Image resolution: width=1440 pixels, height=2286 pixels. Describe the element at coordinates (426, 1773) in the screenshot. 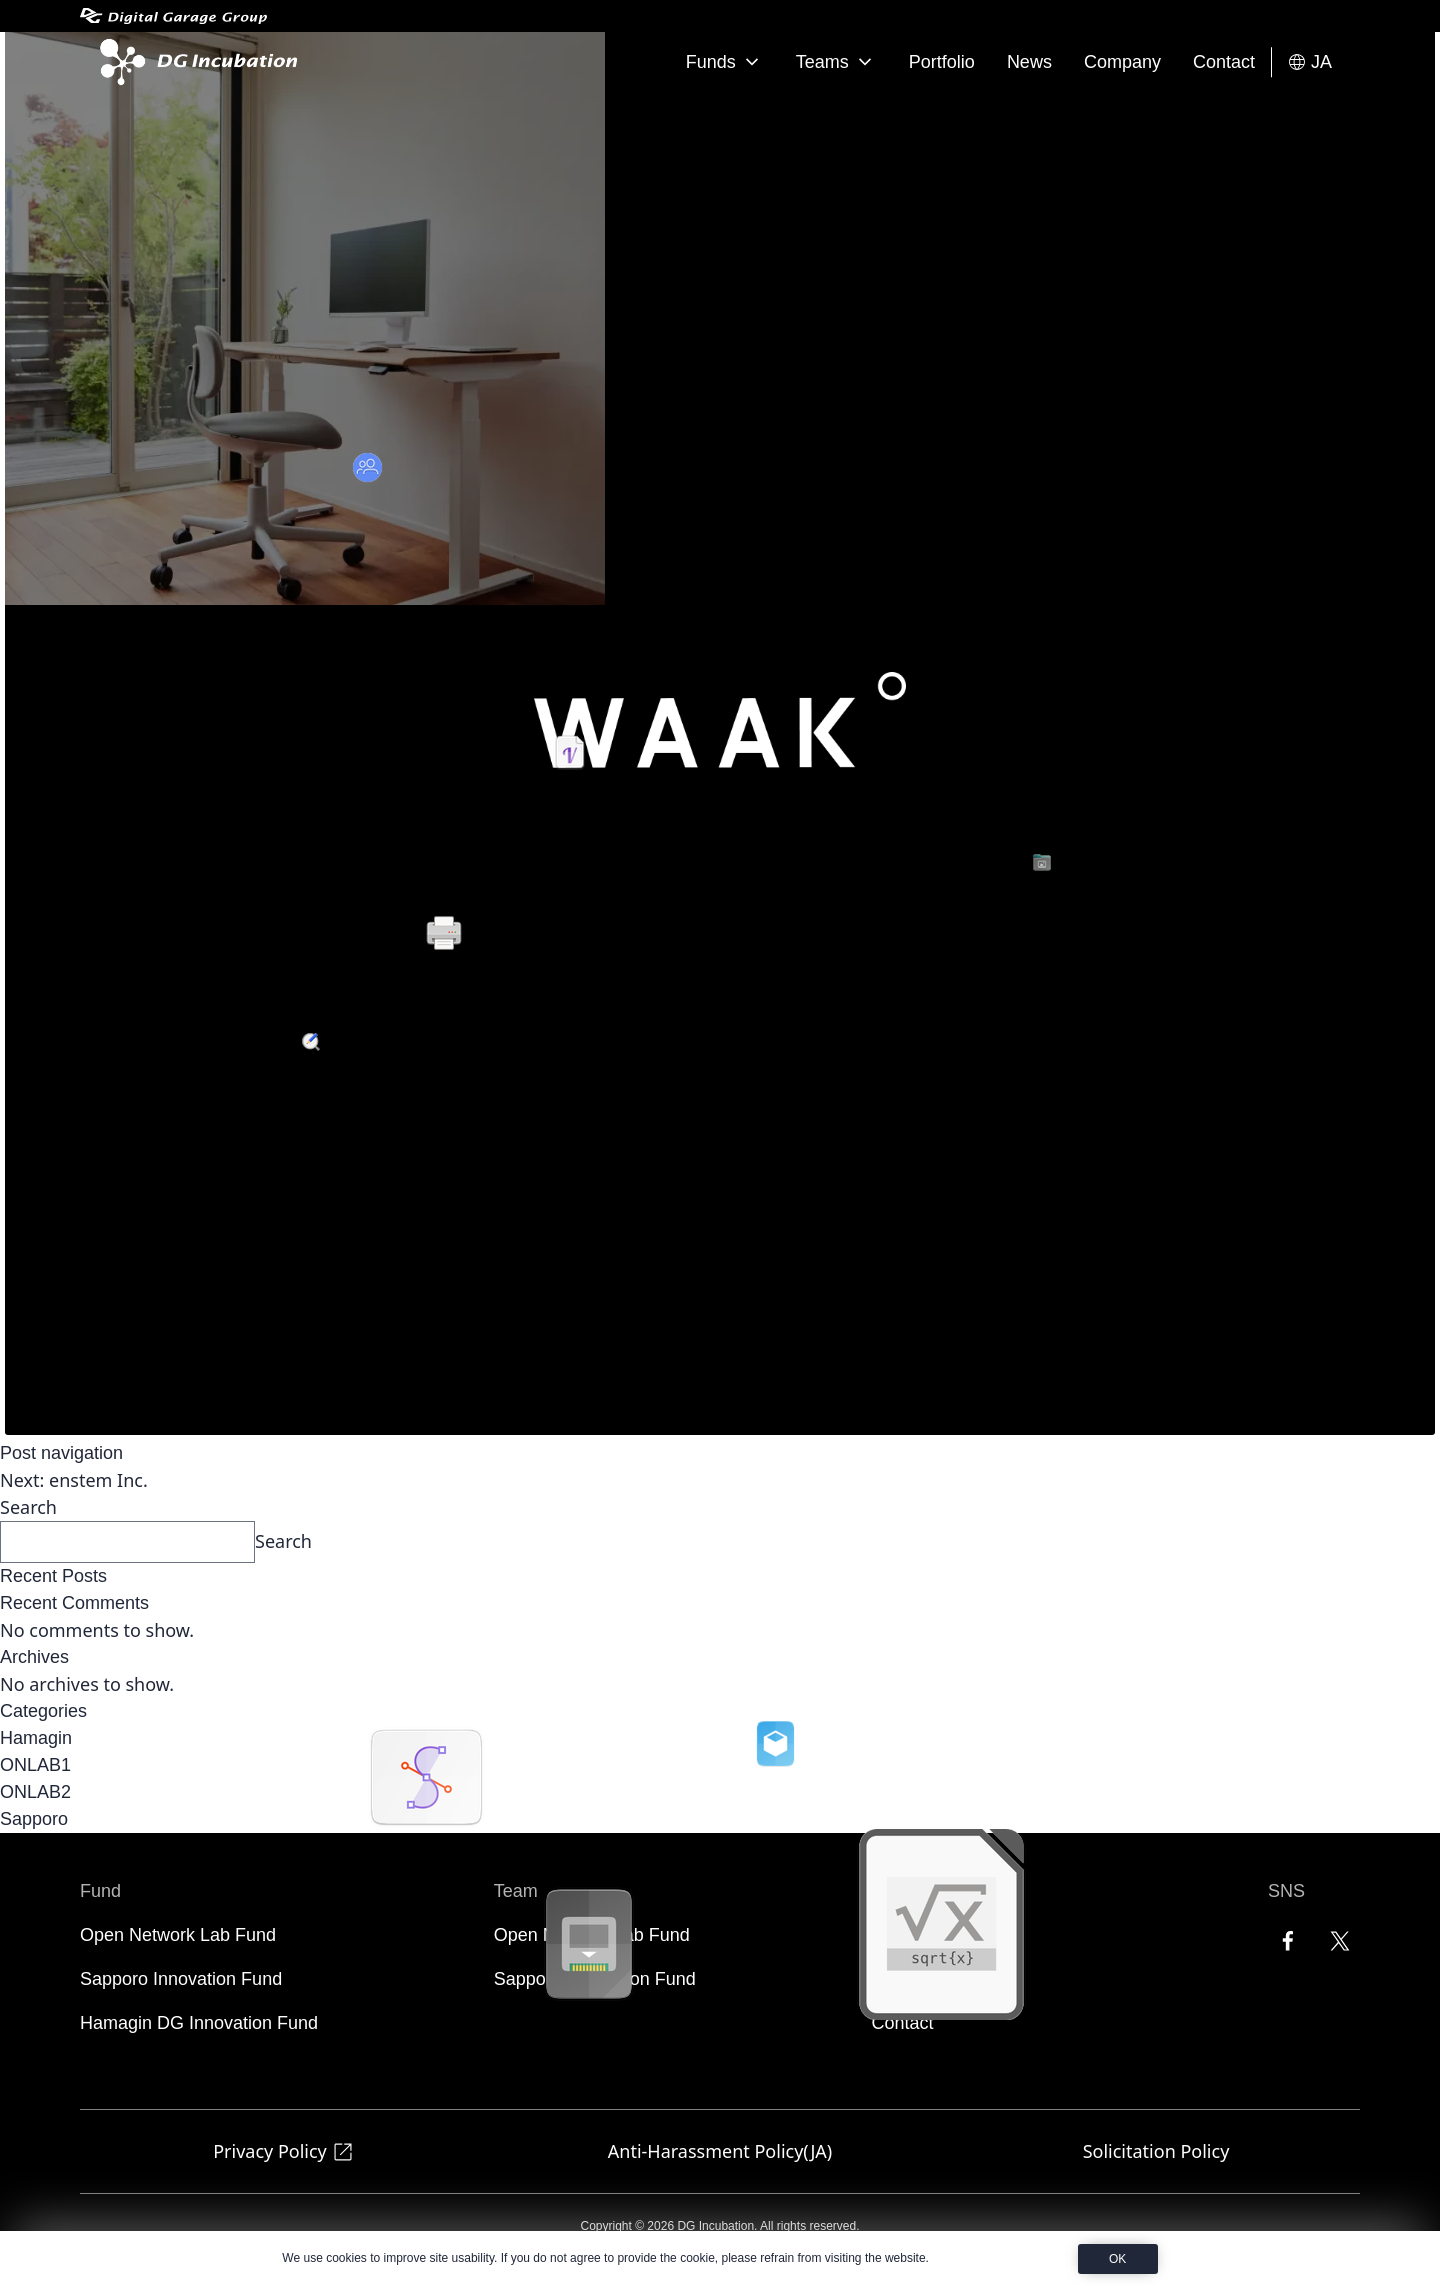

I see `compressed SVG image file` at that location.